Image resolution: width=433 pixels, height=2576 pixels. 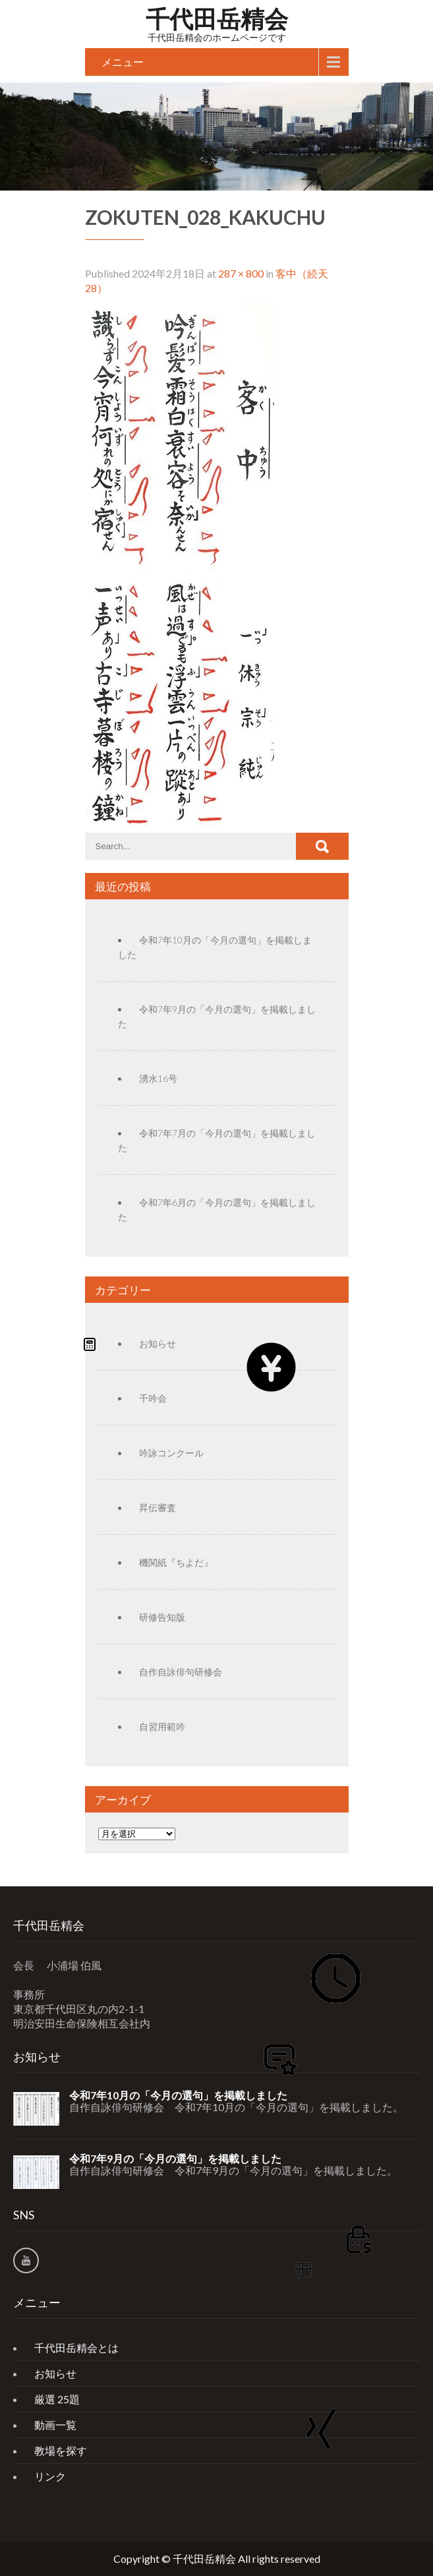 I want to click on open the calculator app, so click(x=90, y=1344).